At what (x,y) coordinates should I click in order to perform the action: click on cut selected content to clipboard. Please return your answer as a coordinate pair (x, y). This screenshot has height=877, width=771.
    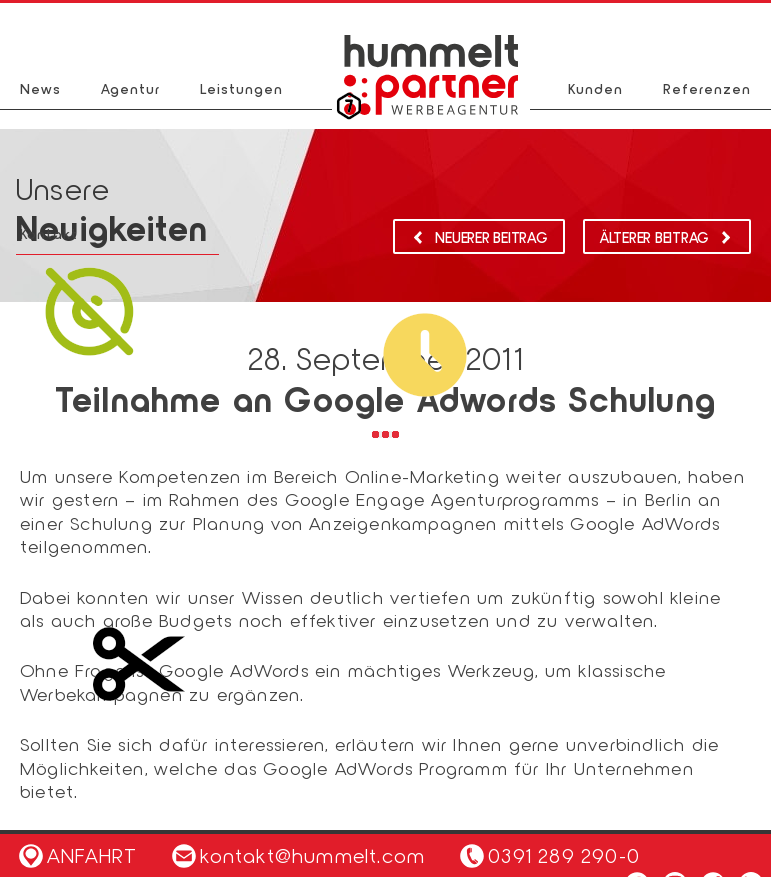
    Looking at the image, I should click on (139, 664).